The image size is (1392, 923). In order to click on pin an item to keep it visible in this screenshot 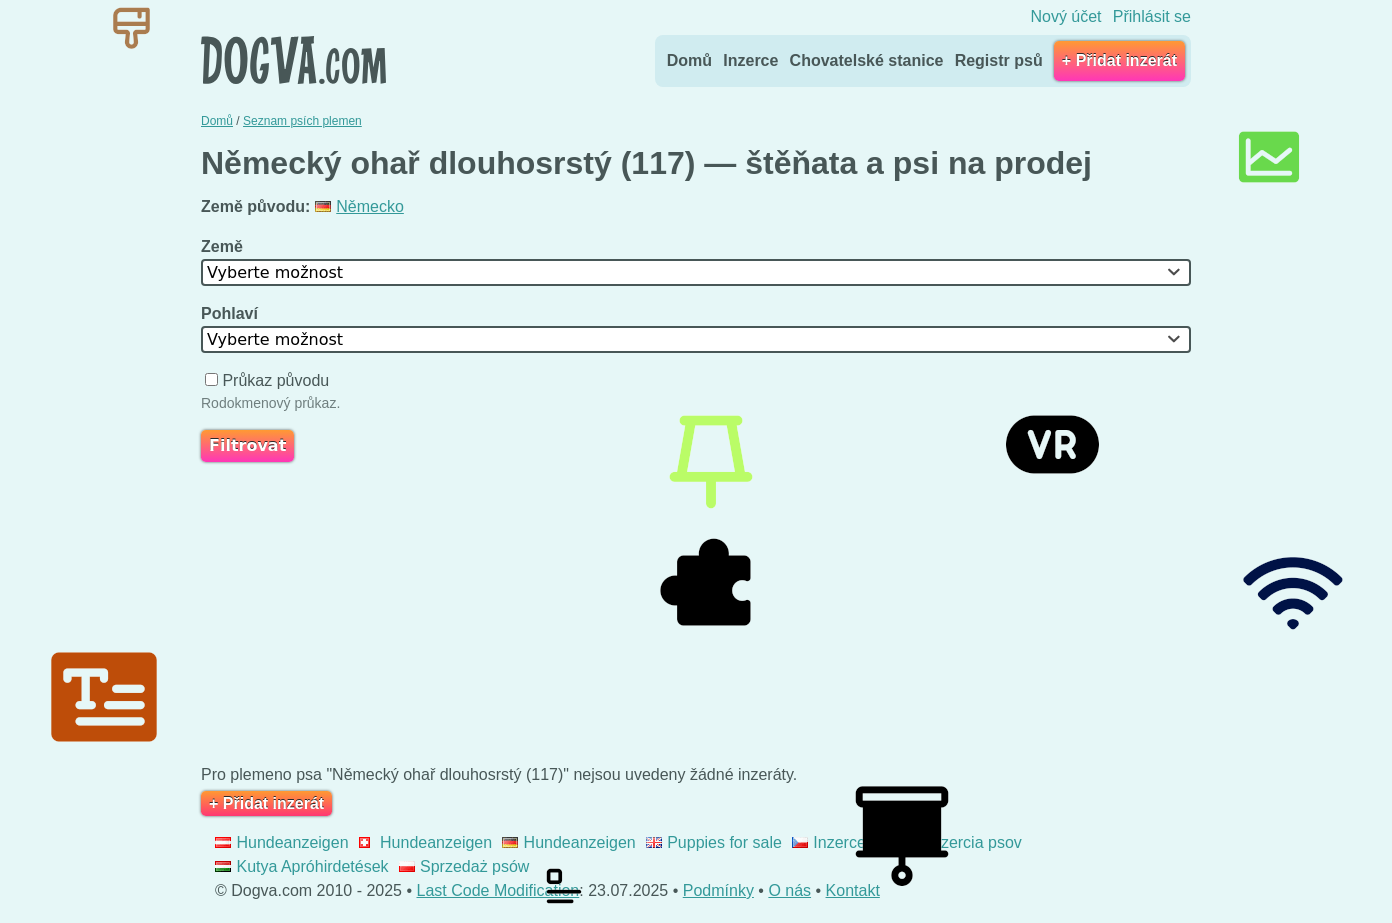, I will do `click(711, 457)`.